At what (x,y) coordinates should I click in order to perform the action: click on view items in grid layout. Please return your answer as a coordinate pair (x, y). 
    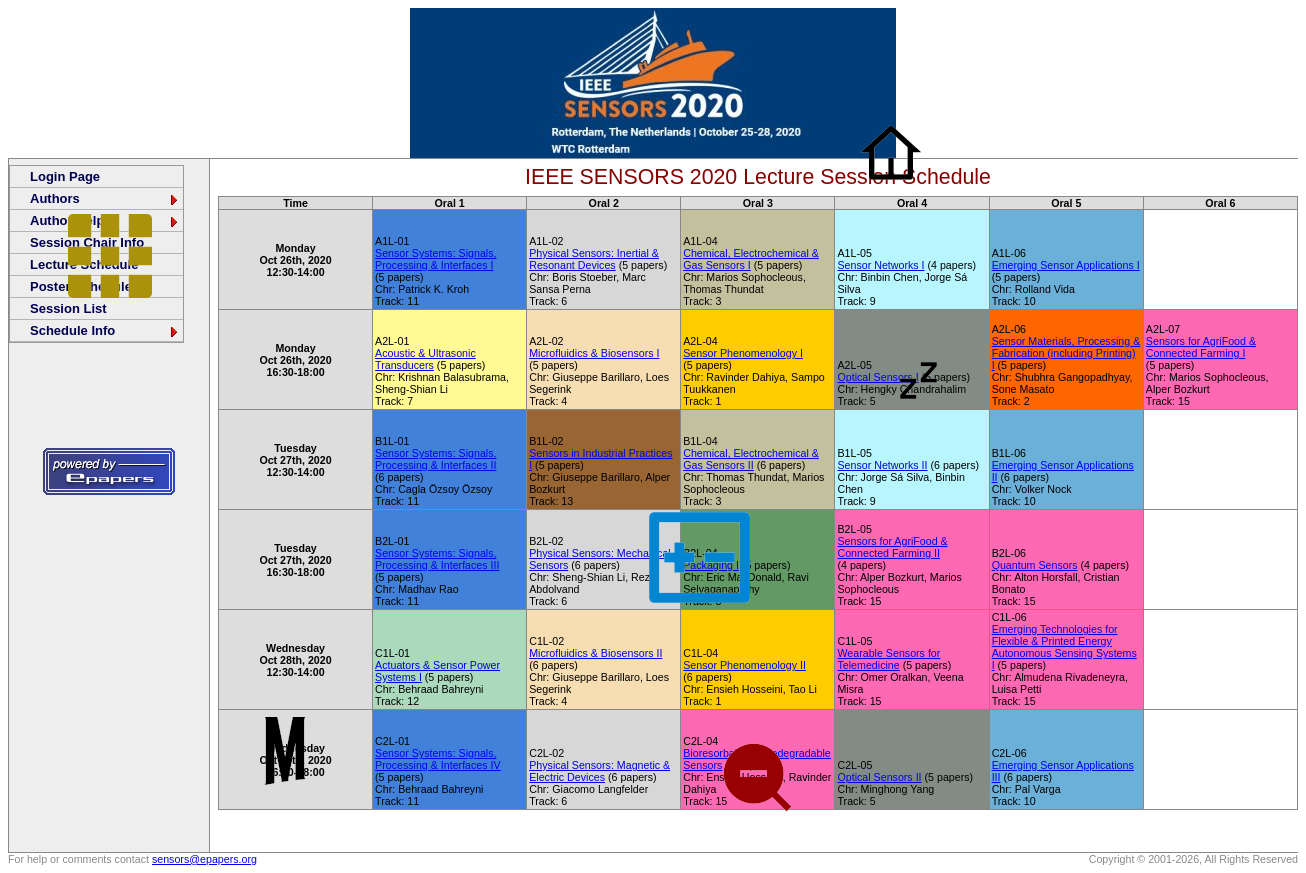
    Looking at the image, I should click on (110, 256).